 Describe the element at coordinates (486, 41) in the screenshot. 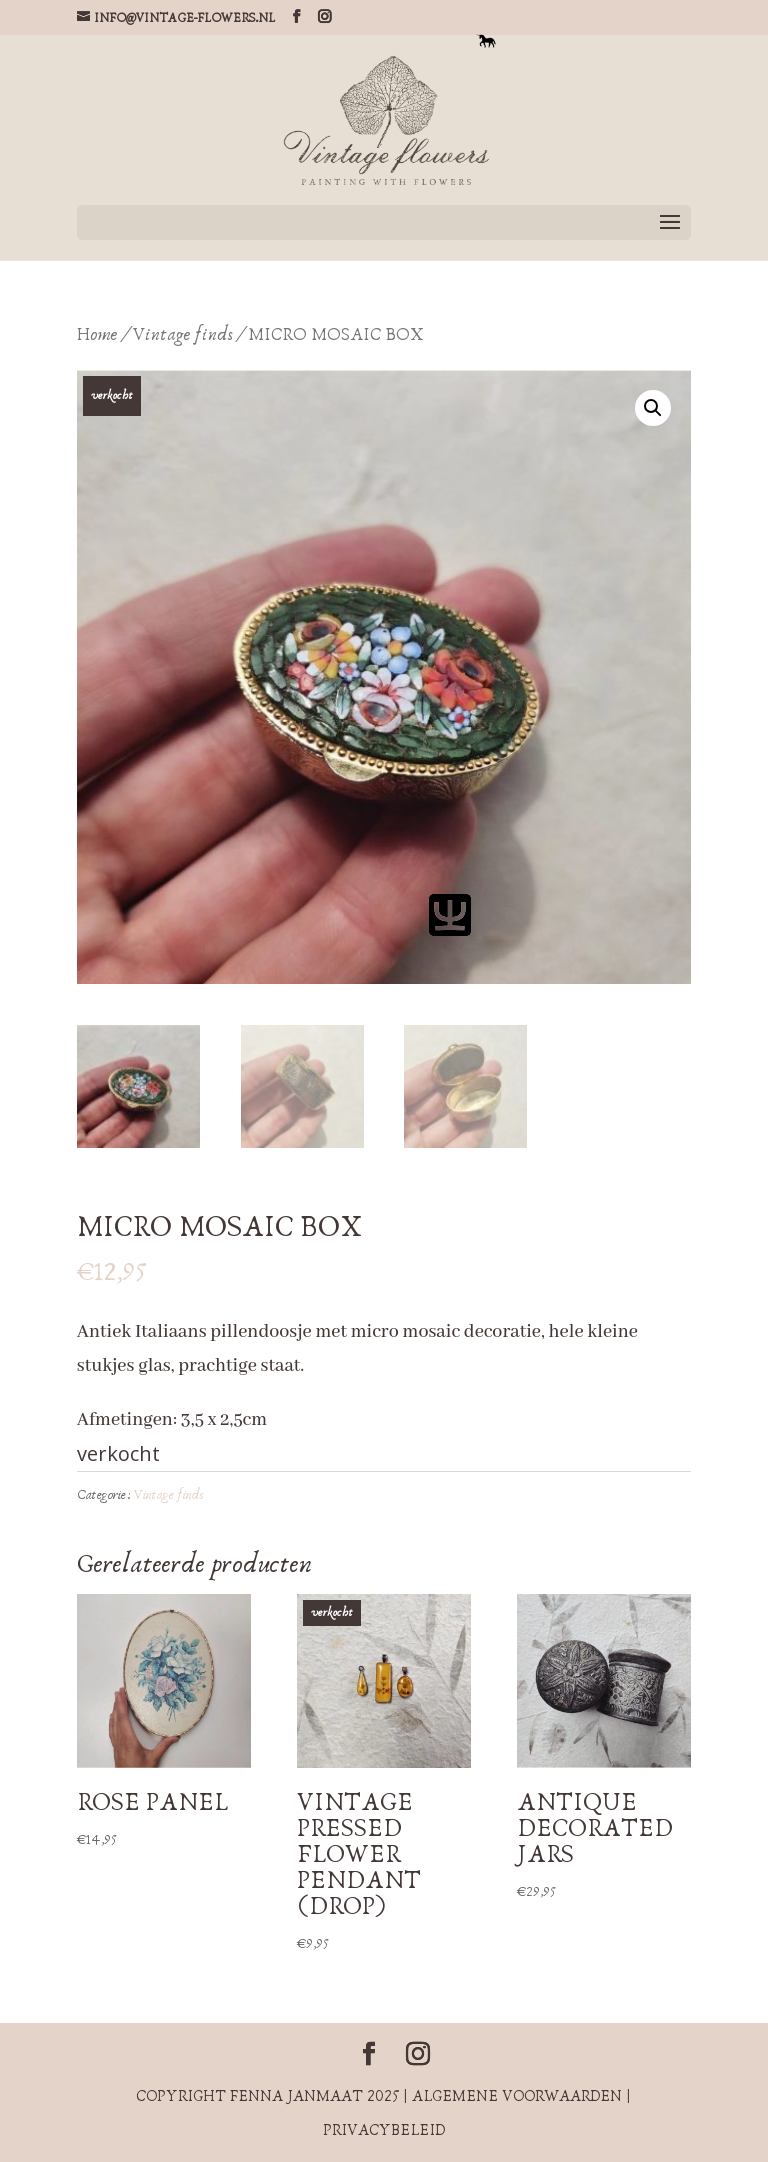

I see `gunicorn python WSGI server branding` at that location.